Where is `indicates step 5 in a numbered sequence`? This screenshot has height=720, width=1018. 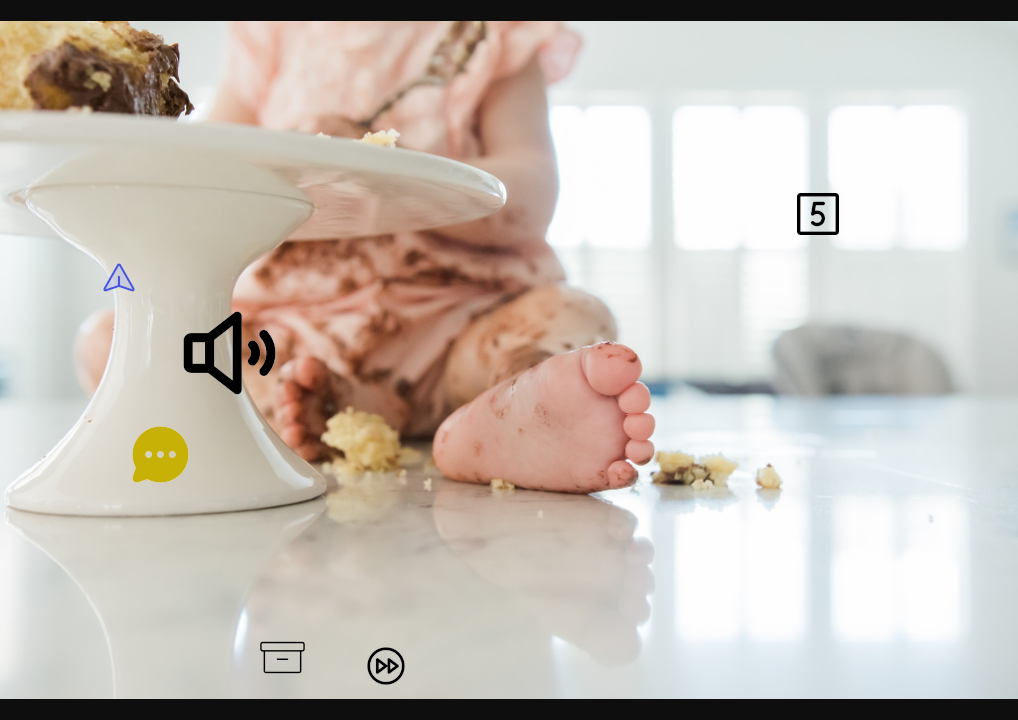
indicates step 5 in a numbered sequence is located at coordinates (818, 214).